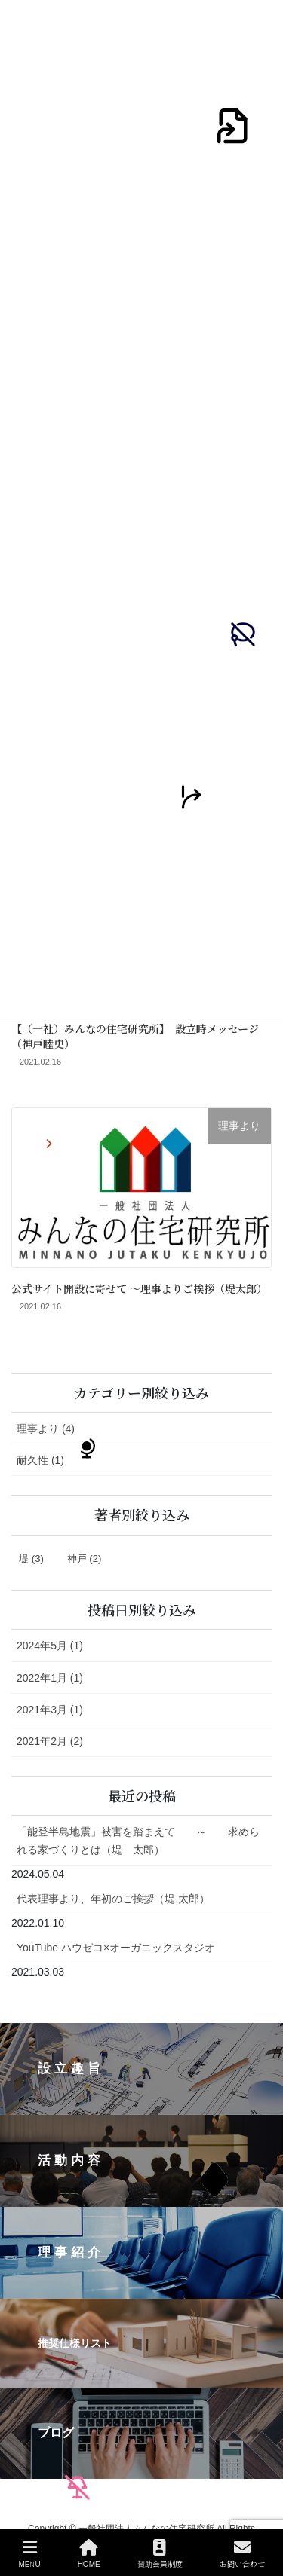 The image size is (283, 2576). Describe the element at coordinates (190, 797) in the screenshot. I see `take the next right turn` at that location.